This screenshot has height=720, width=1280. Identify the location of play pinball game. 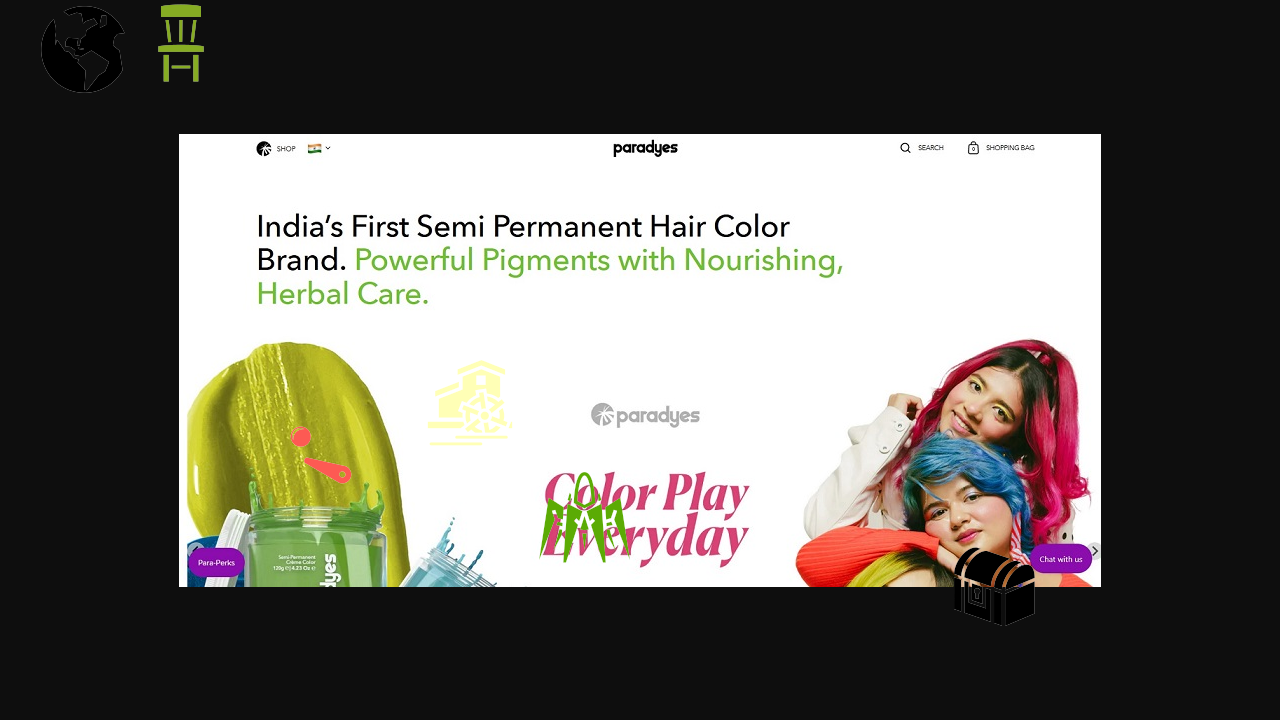
(321, 455).